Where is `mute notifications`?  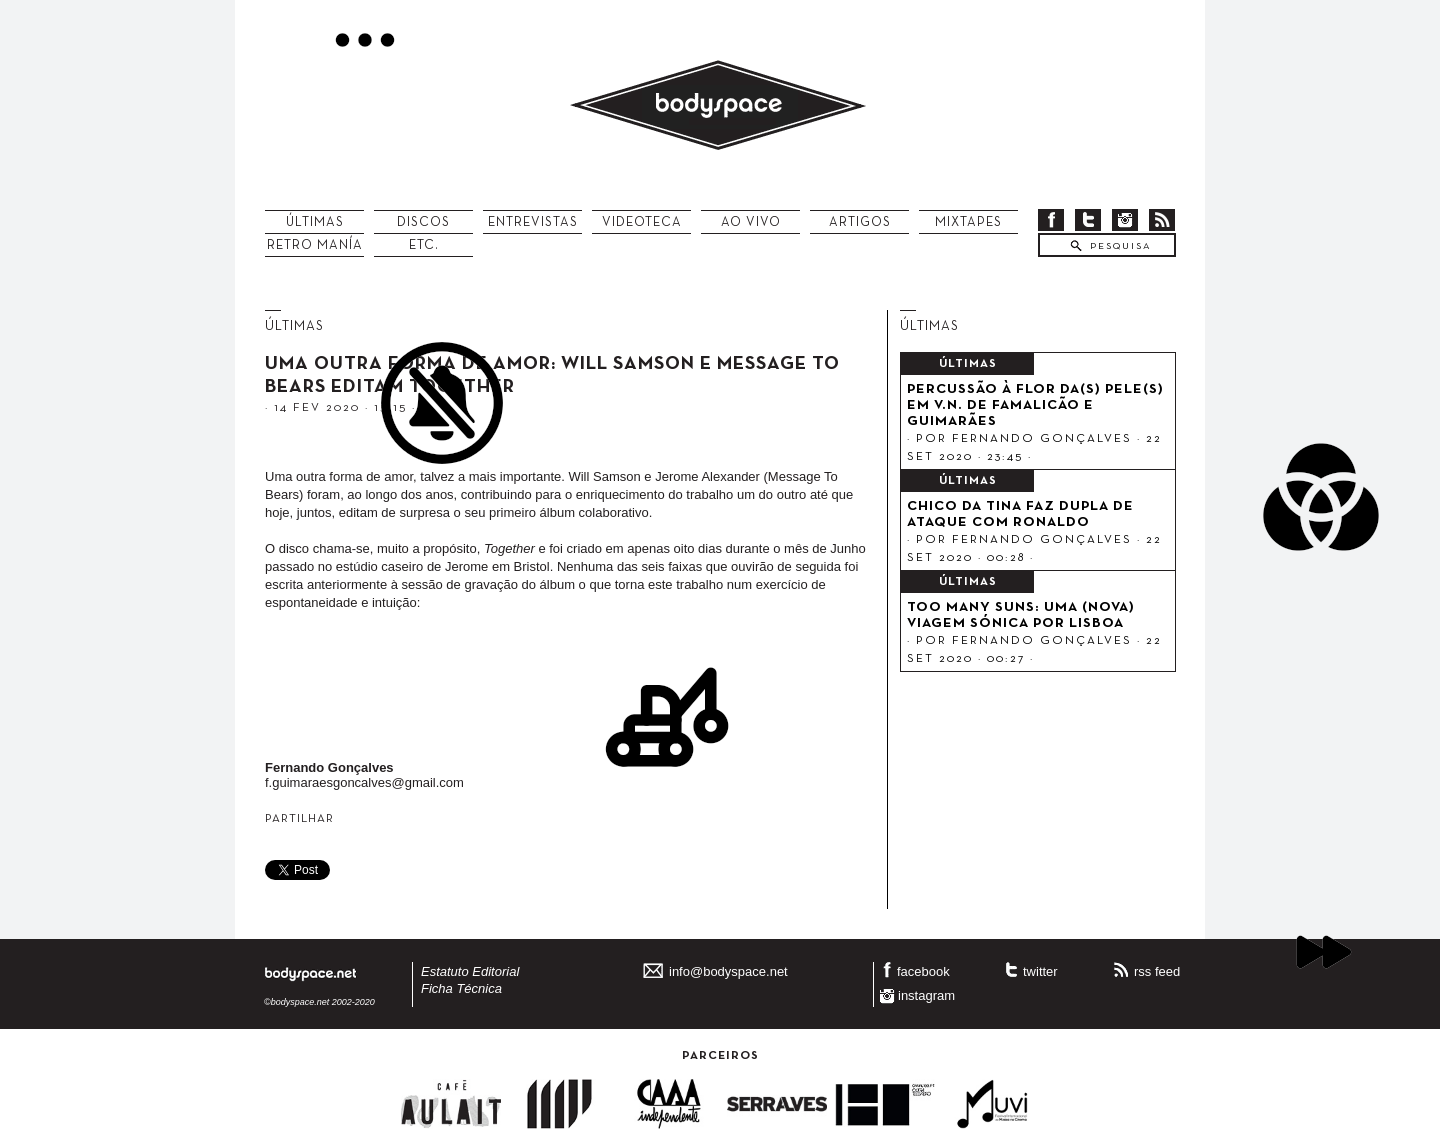 mute notifications is located at coordinates (442, 403).